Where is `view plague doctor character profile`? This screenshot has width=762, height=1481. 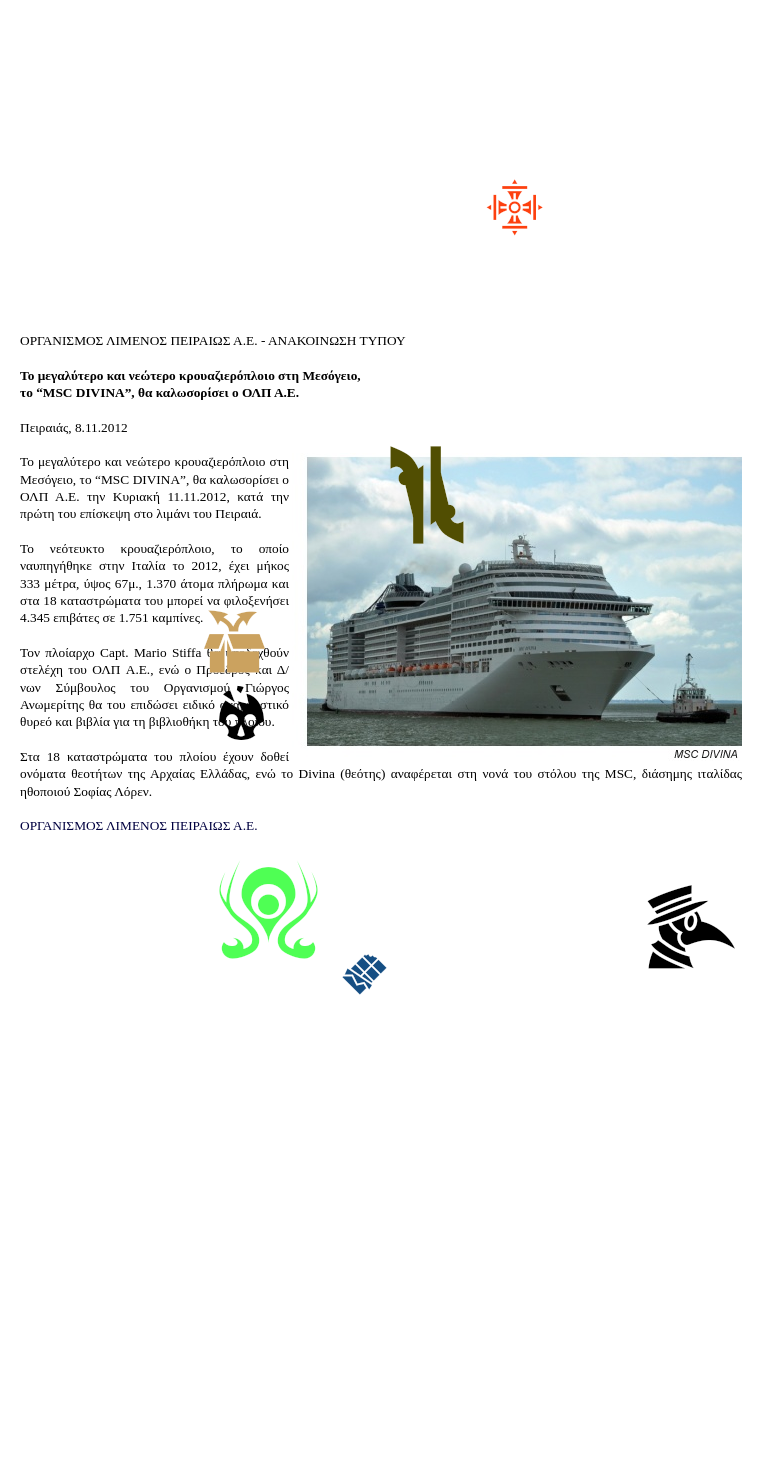
view plague doctor character profile is located at coordinates (691, 926).